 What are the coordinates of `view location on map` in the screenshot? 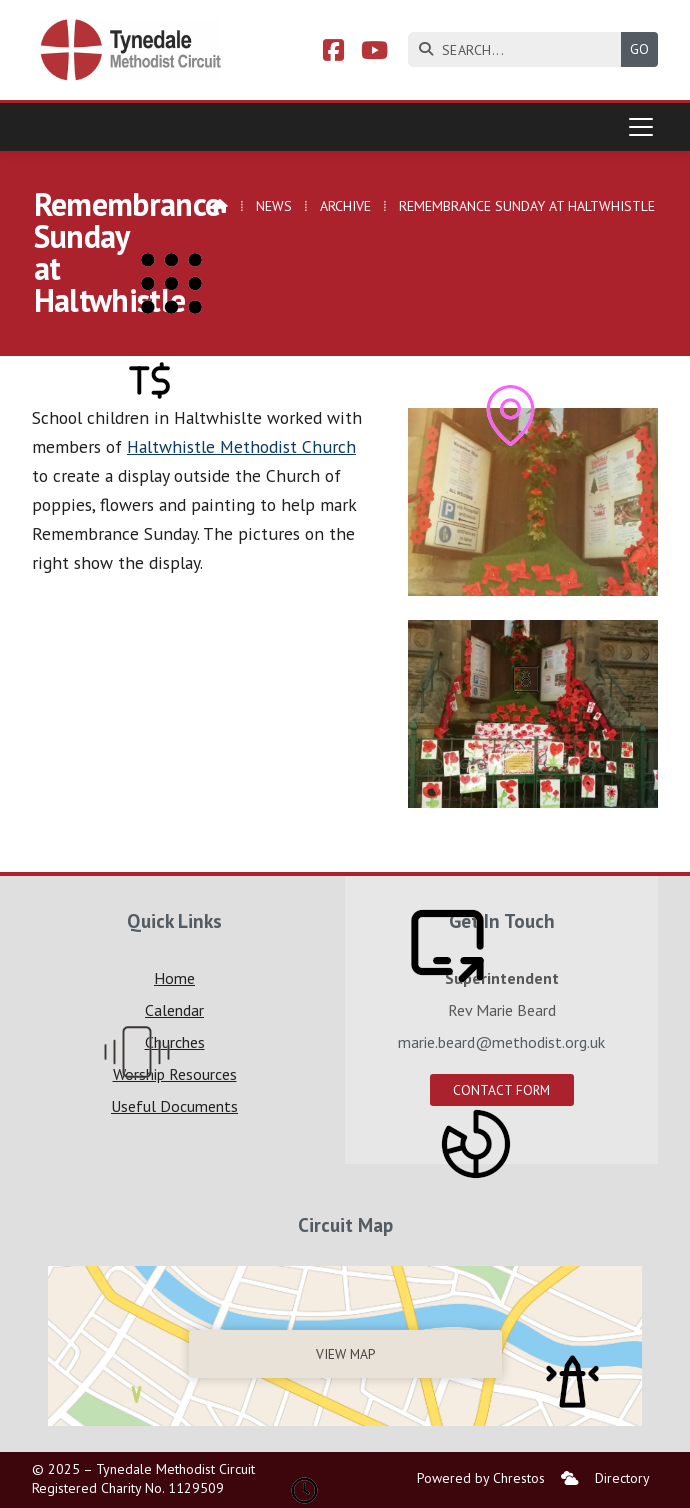 It's located at (510, 415).